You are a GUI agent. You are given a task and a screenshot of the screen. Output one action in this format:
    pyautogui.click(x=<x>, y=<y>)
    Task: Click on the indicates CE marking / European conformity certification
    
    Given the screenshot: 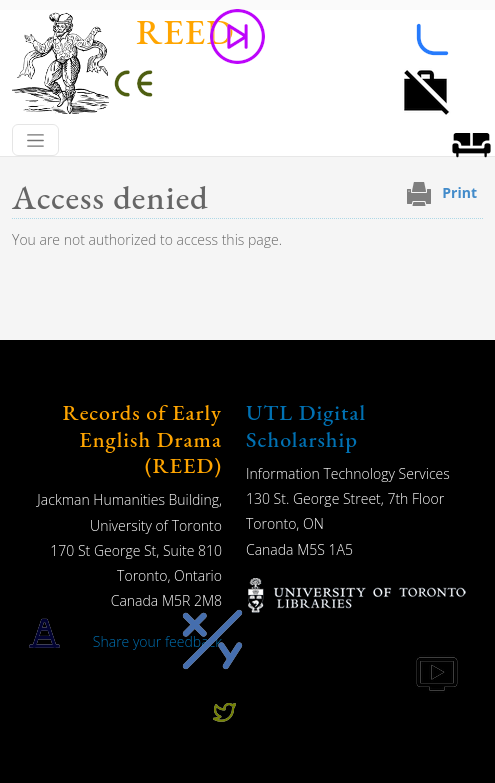 What is the action you would take?
    pyautogui.click(x=133, y=83)
    